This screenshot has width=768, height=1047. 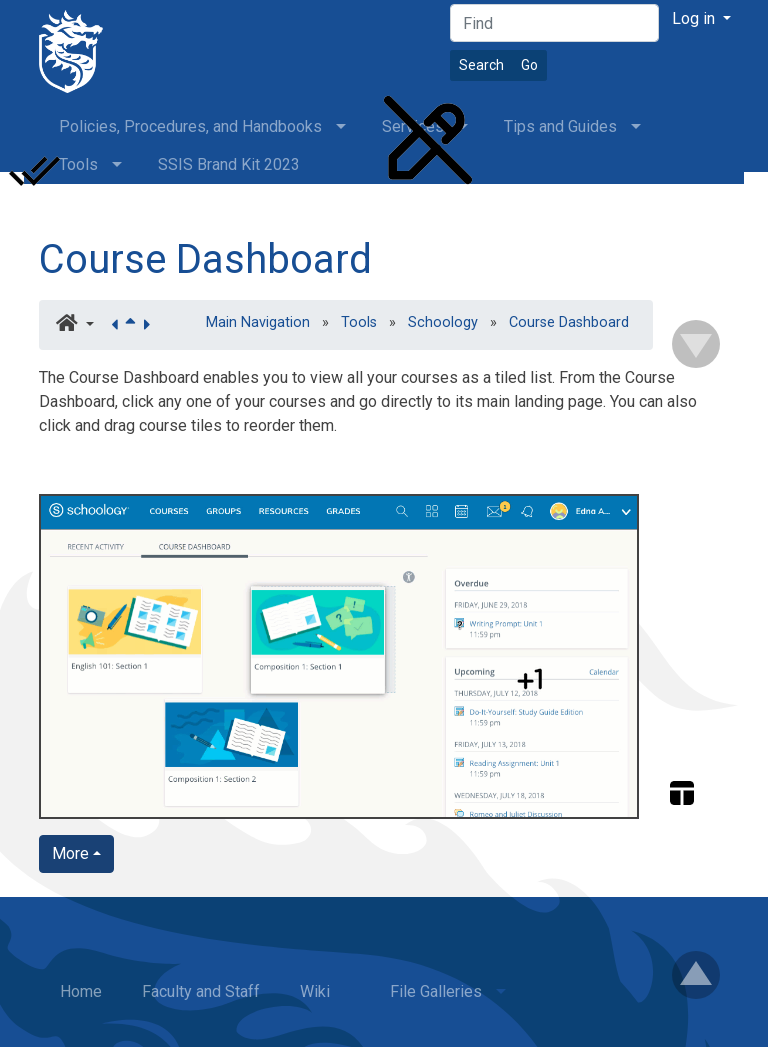 What do you see at coordinates (34, 170) in the screenshot?
I see `all items marked as complete` at bounding box center [34, 170].